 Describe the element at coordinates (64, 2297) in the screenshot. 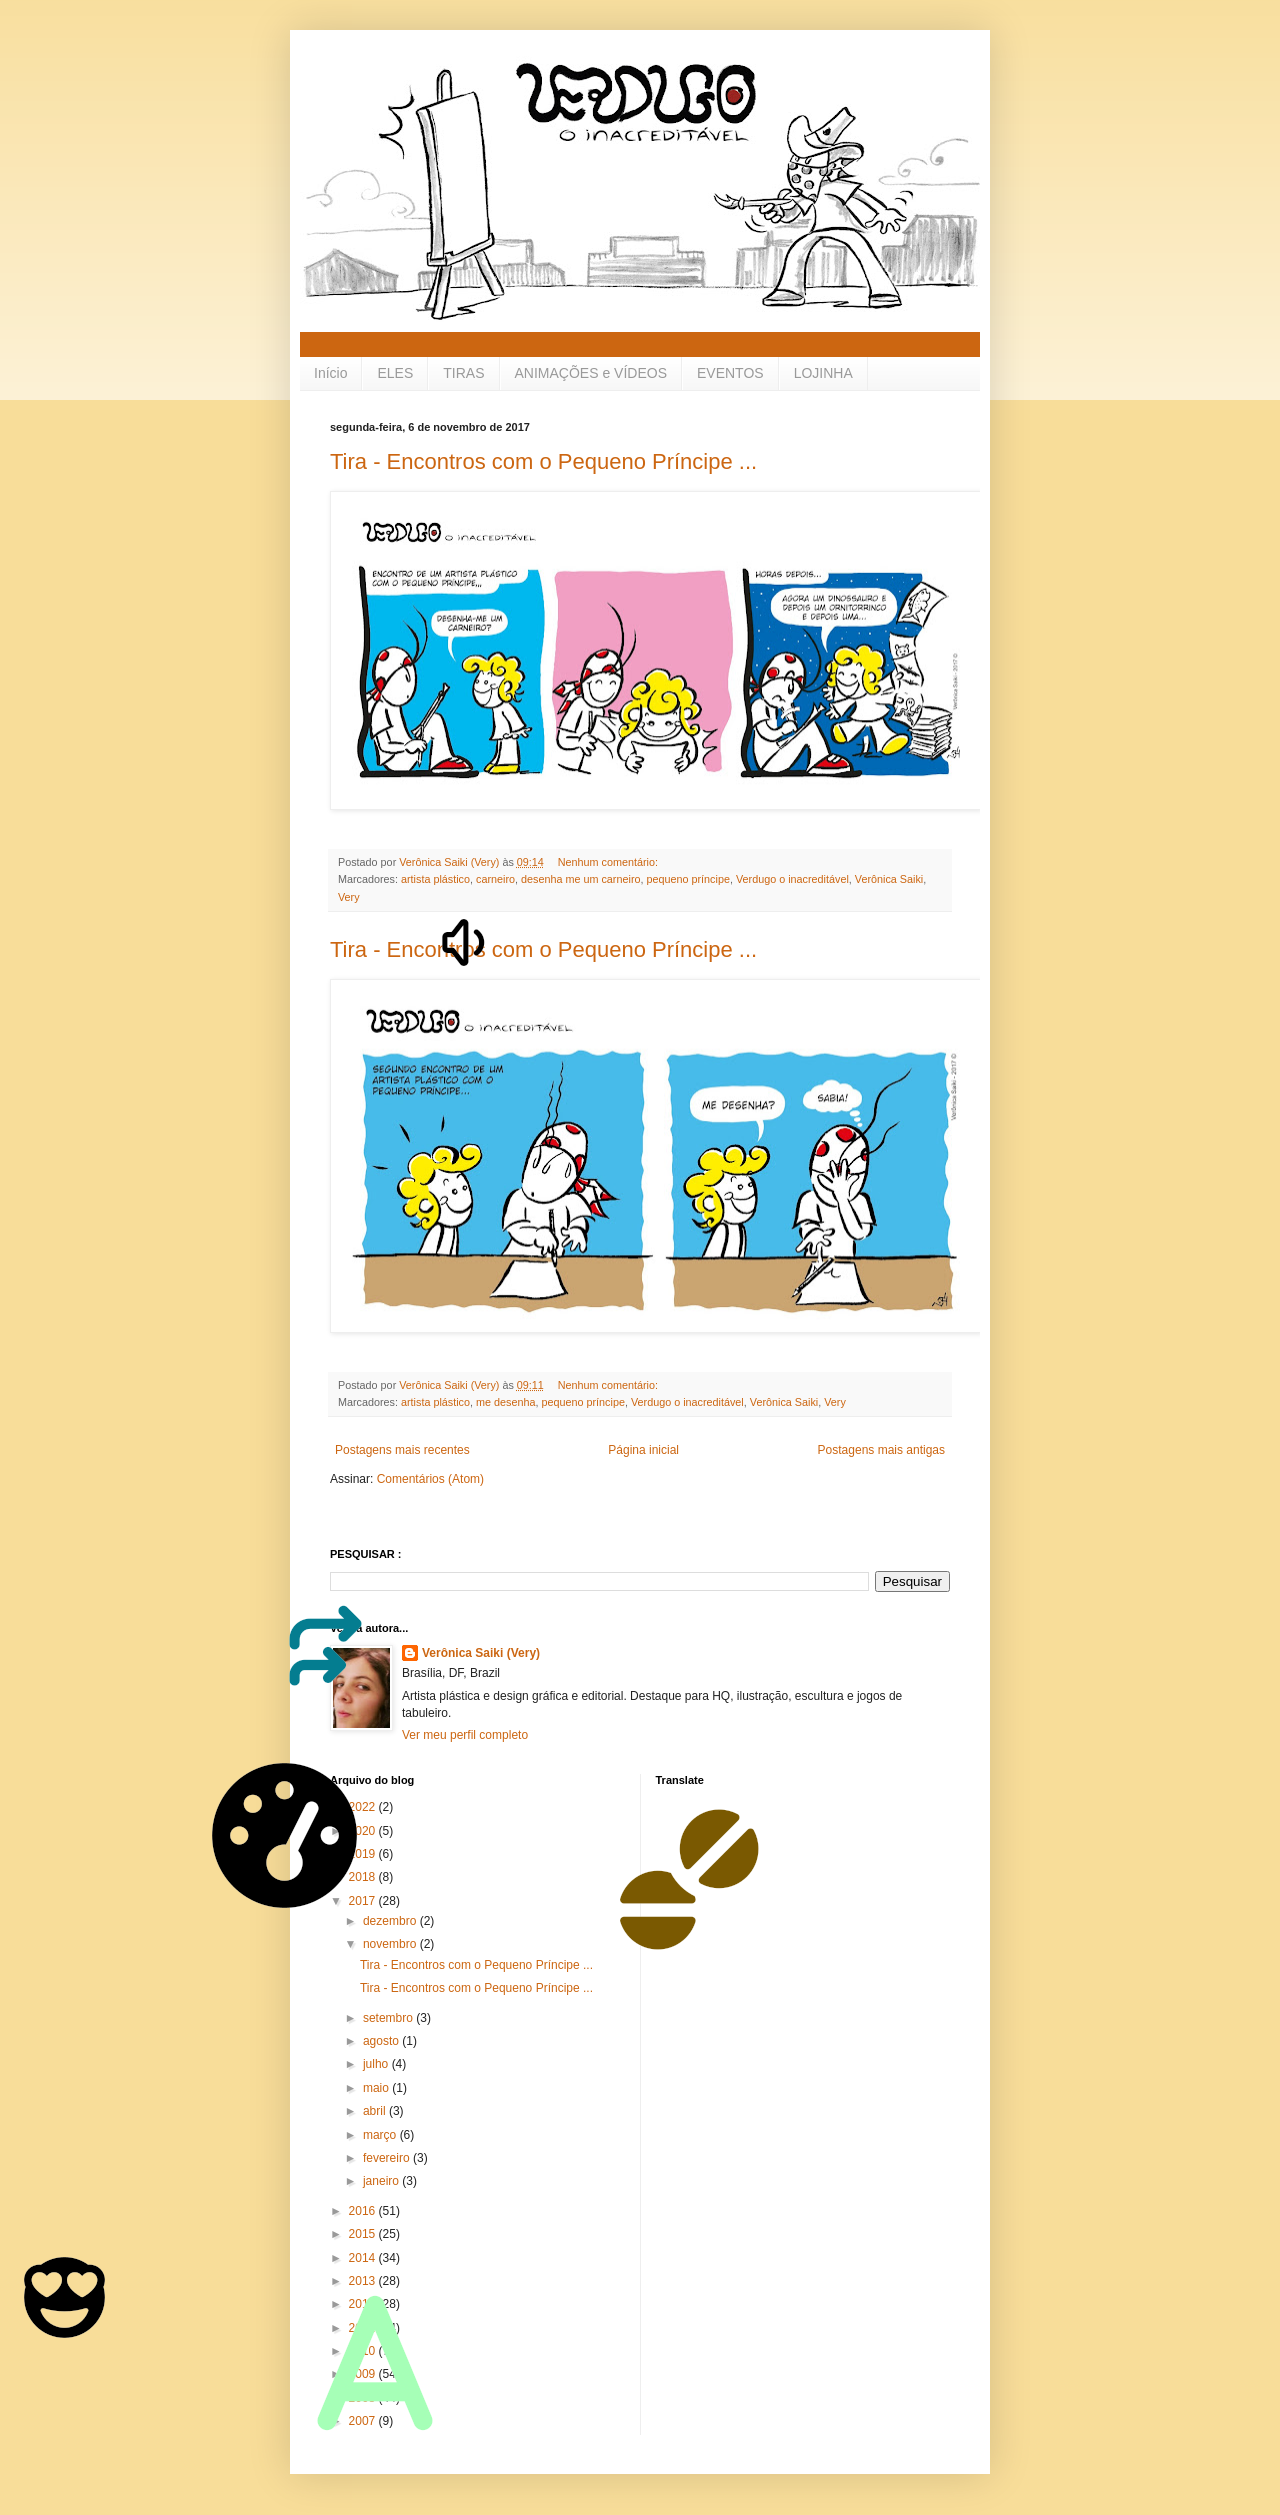

I see `react to a message with love` at that location.